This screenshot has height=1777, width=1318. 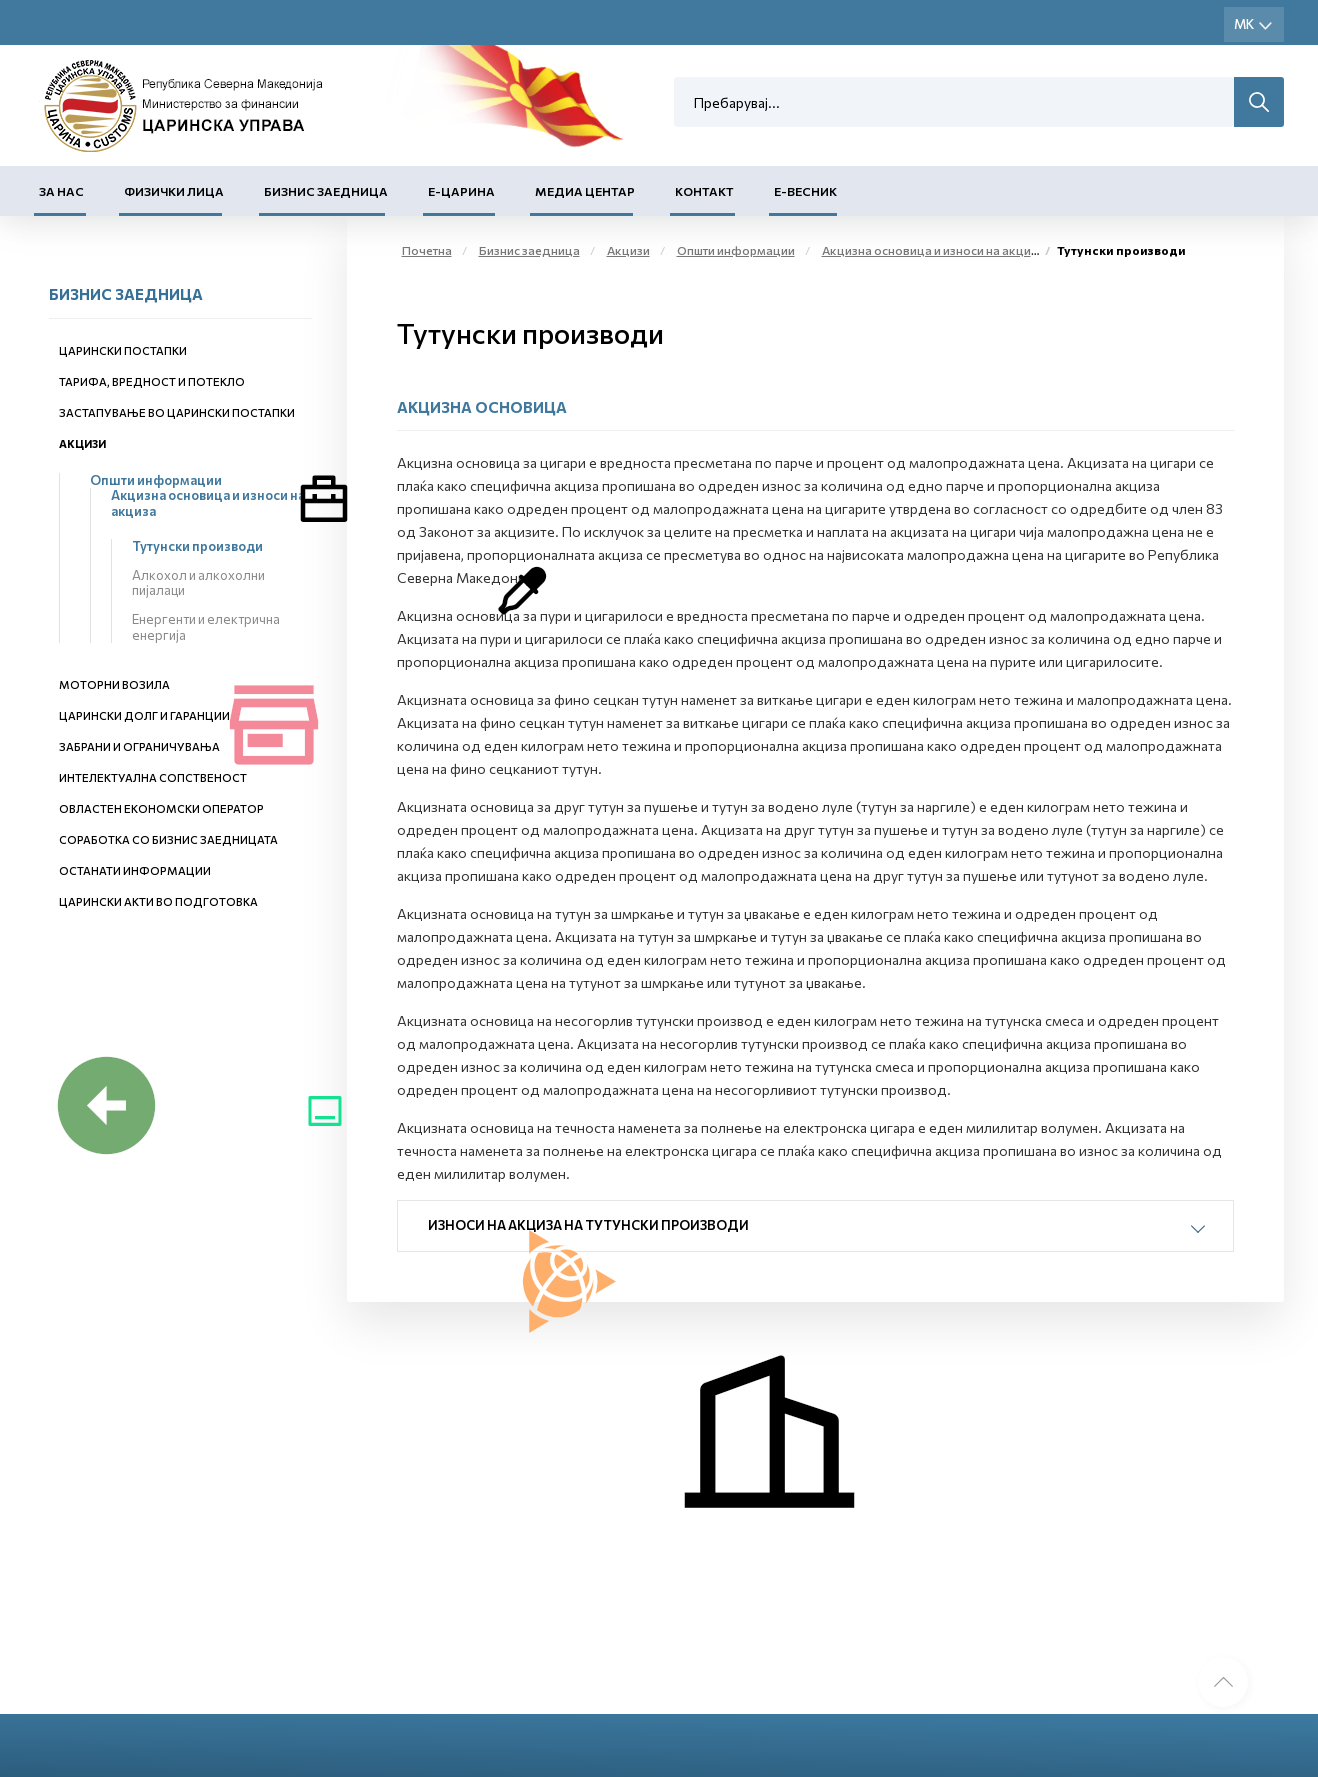 What do you see at coordinates (325, 1111) in the screenshot?
I see `switch to bottom panel layout` at bounding box center [325, 1111].